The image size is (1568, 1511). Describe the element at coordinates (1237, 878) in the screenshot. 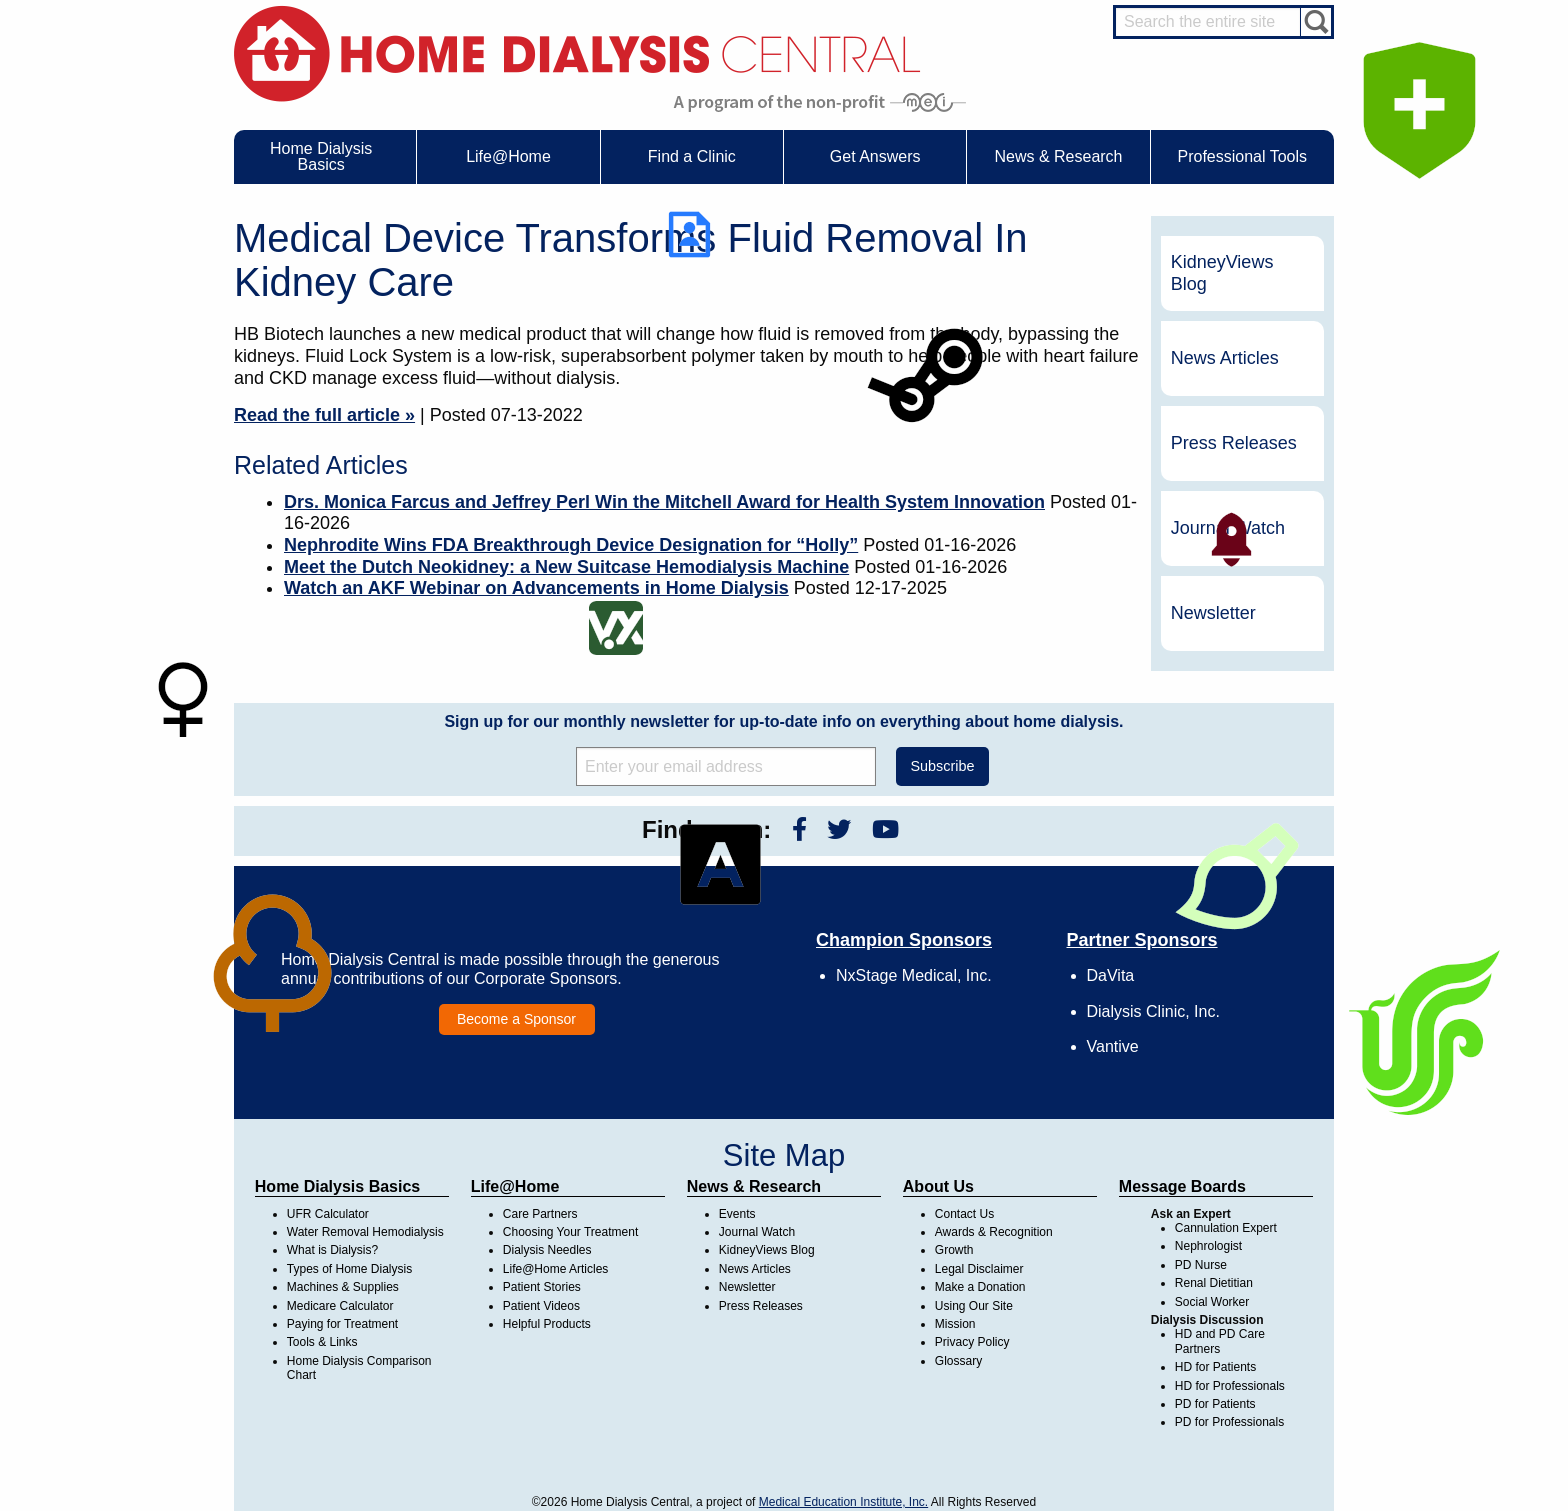

I see `access brush or painting tools` at that location.